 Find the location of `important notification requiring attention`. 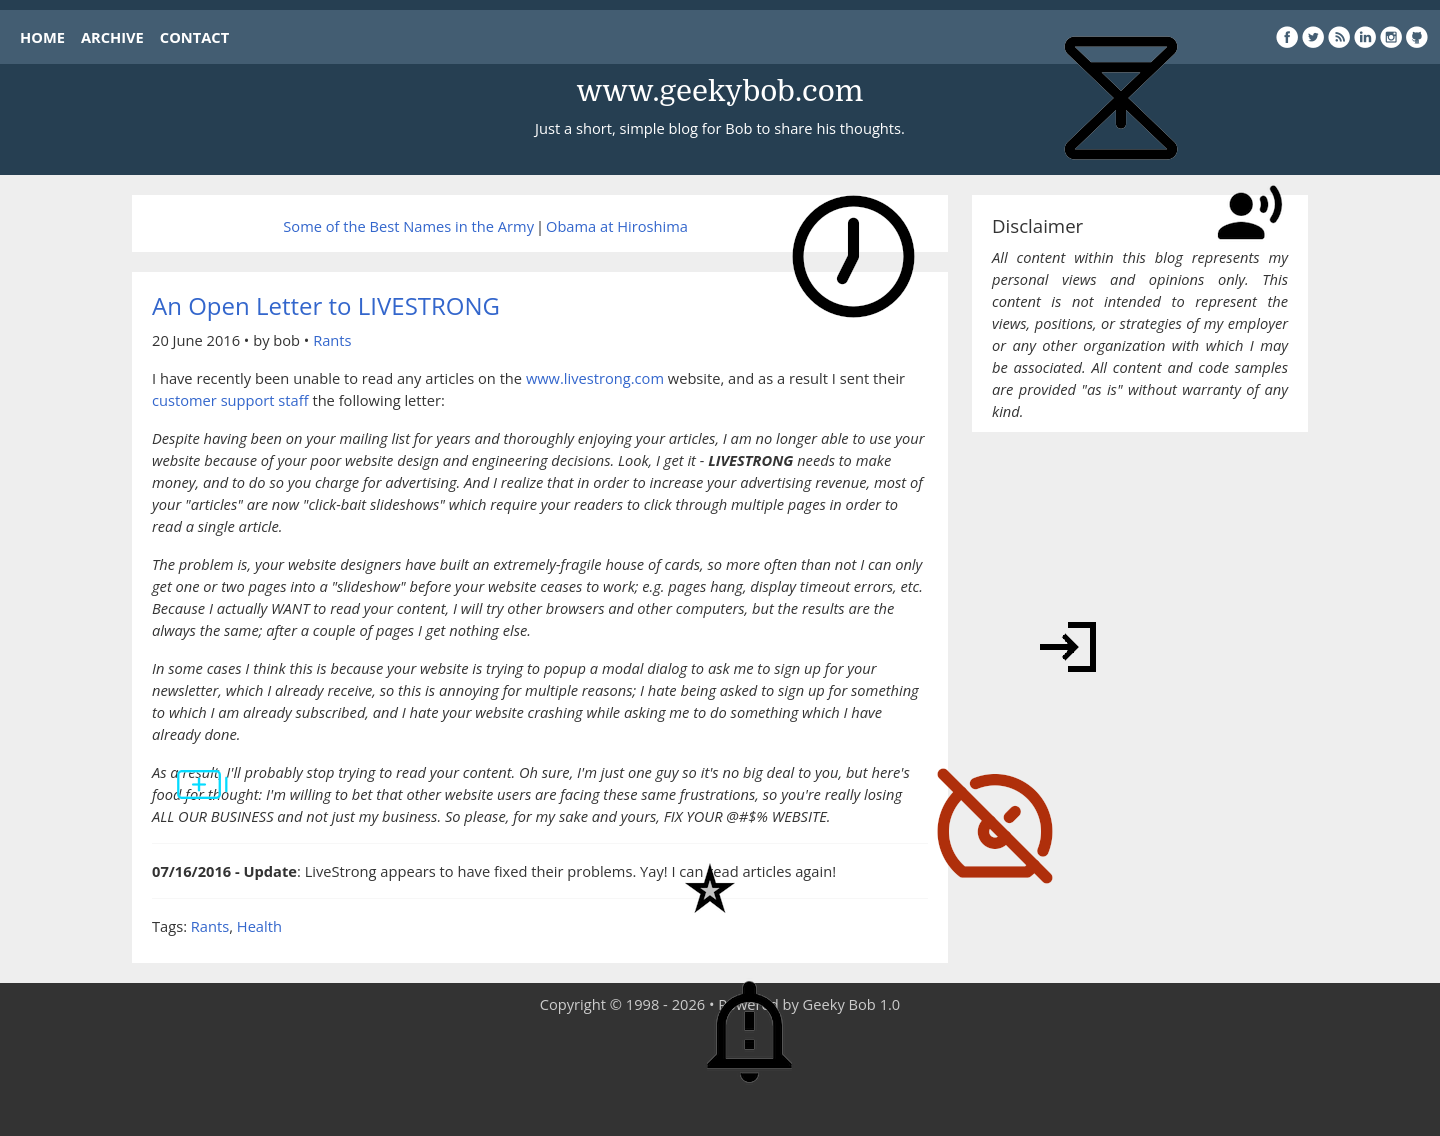

important notification requiring attention is located at coordinates (749, 1030).